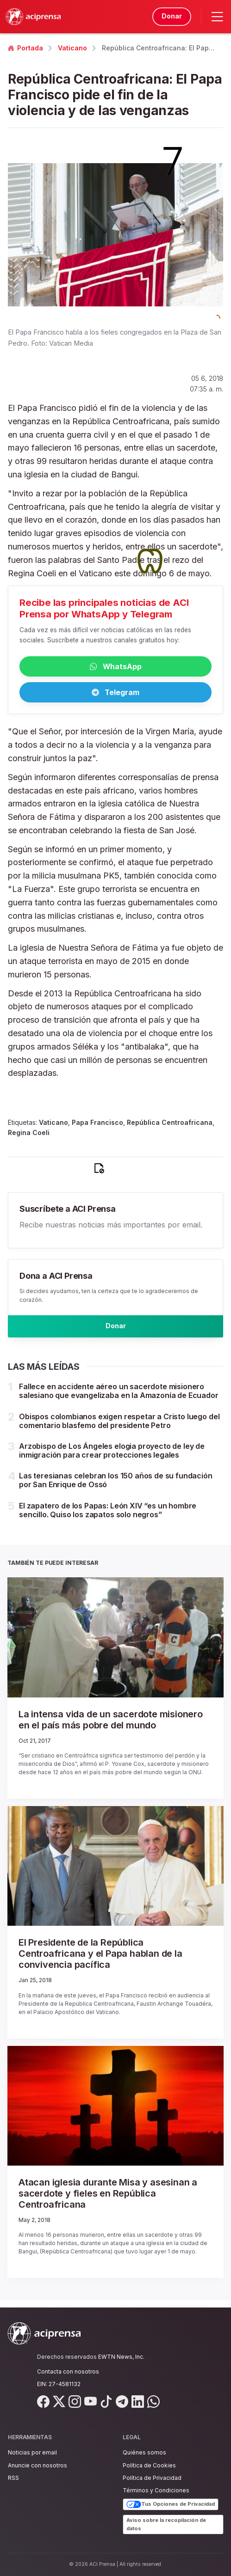 This screenshot has width=231, height=2576. What do you see at coordinates (150, 561) in the screenshot?
I see `access dental health or dentist services` at bounding box center [150, 561].